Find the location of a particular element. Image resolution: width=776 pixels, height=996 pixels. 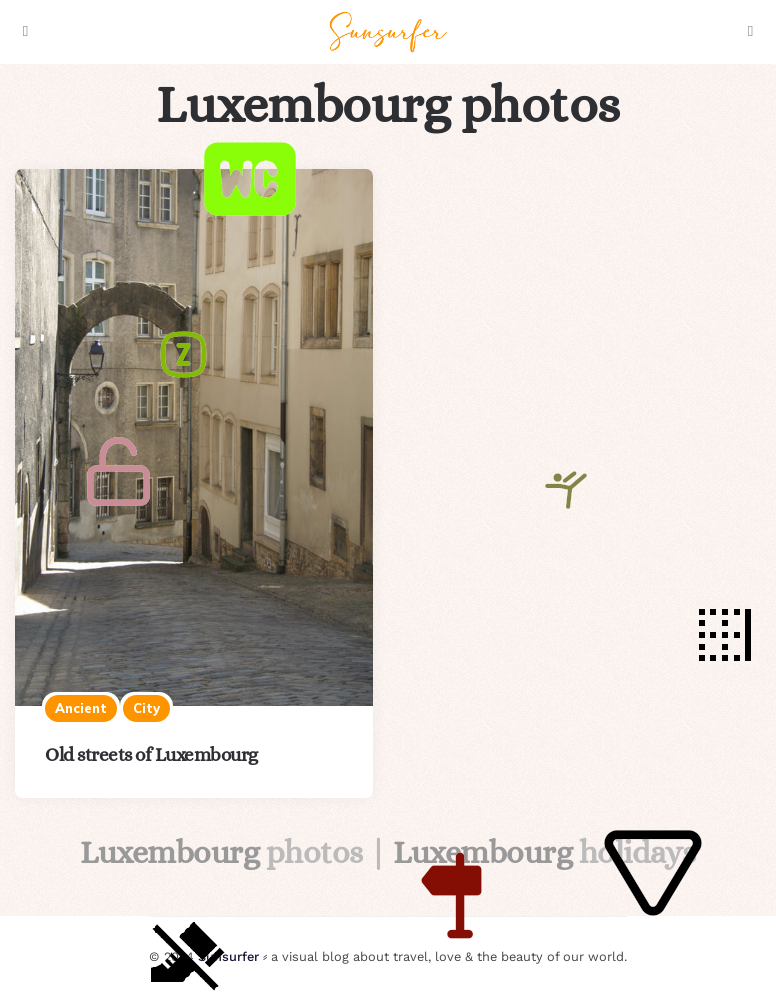

unlock a secured item or feature is located at coordinates (118, 471).